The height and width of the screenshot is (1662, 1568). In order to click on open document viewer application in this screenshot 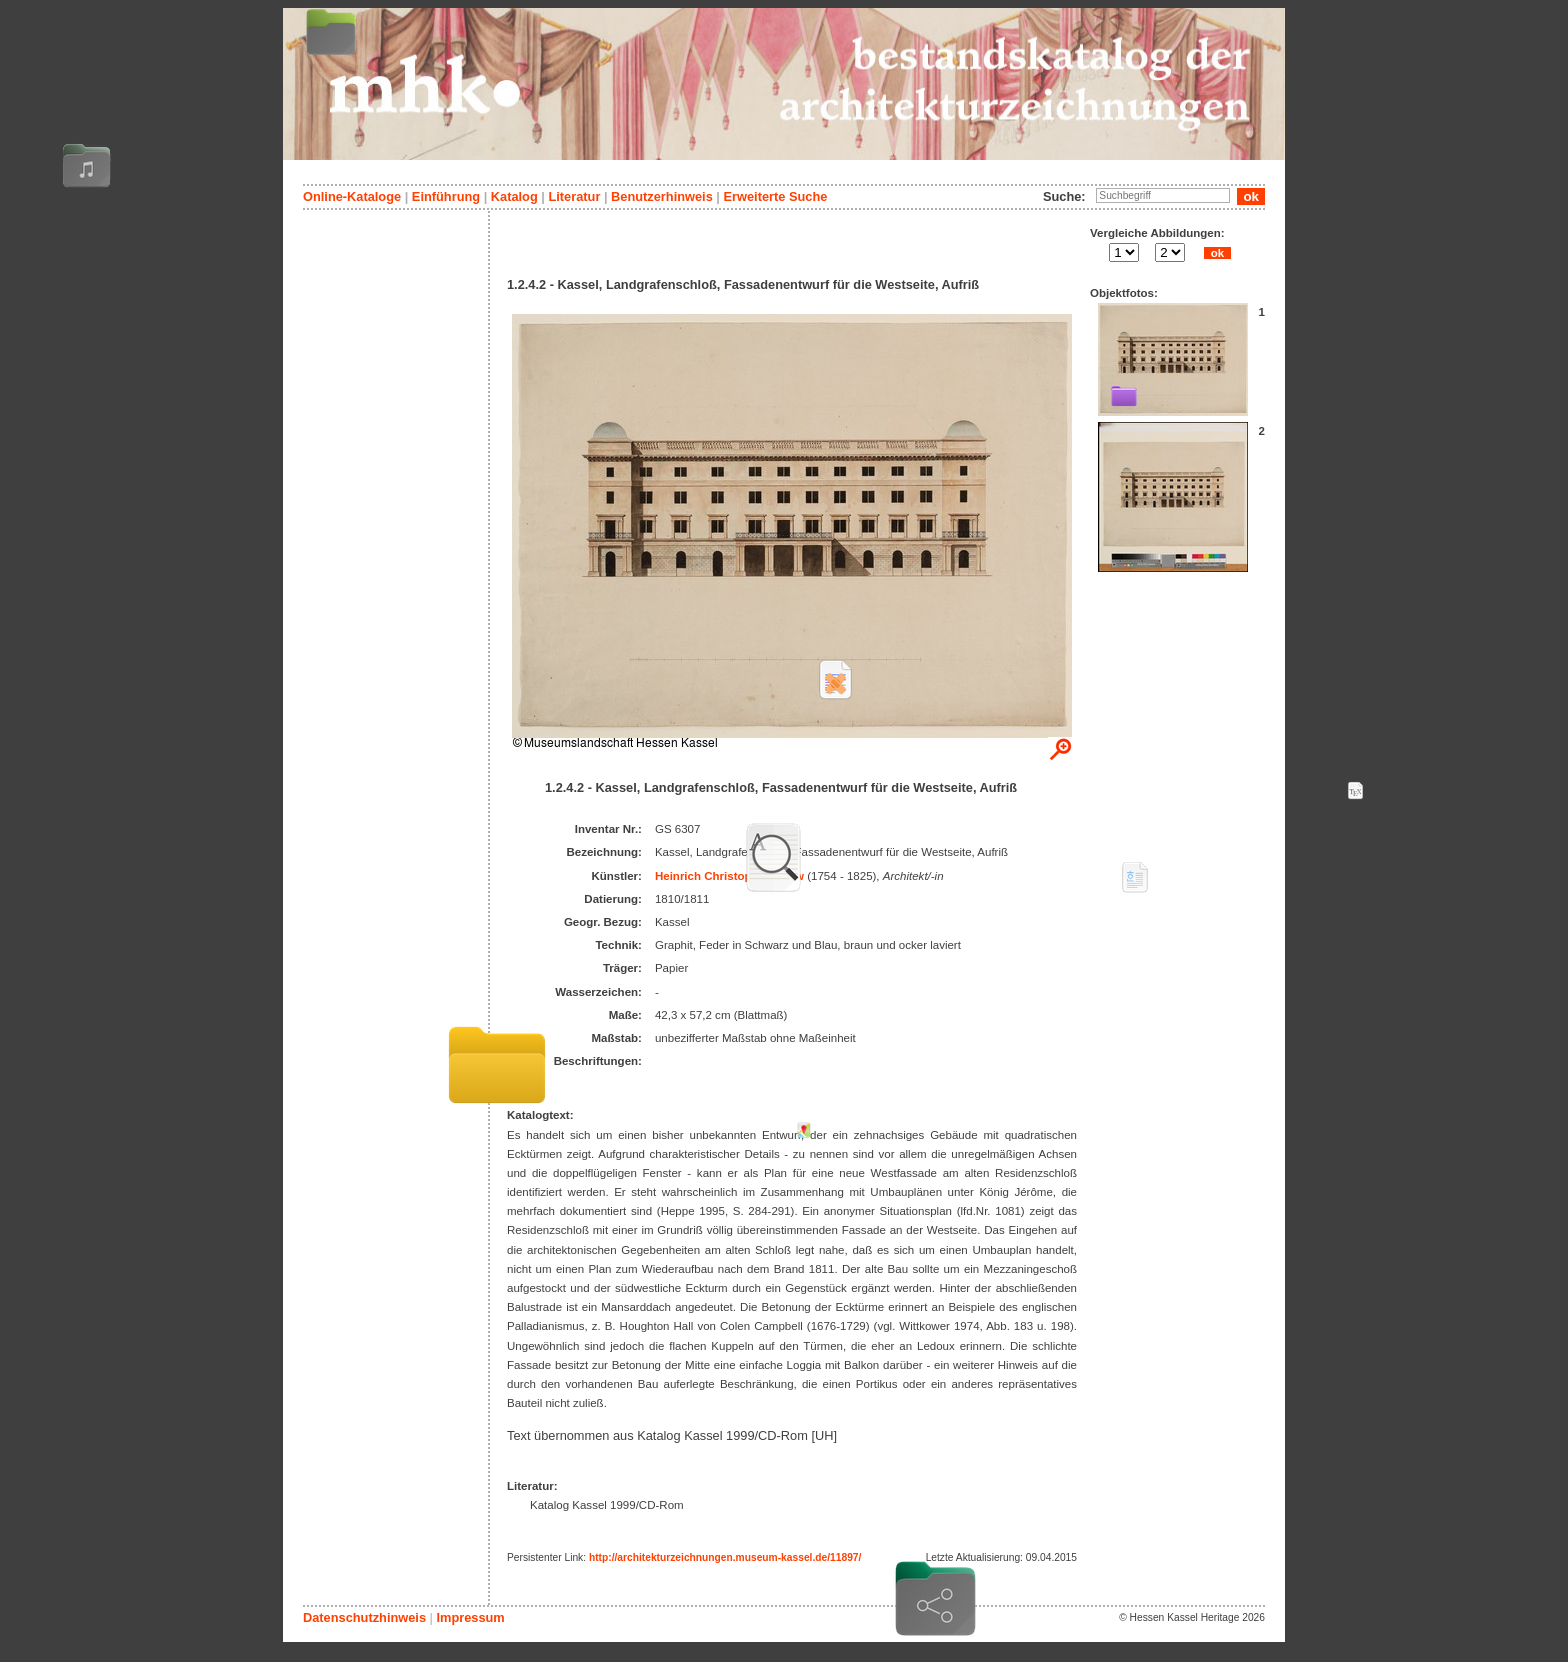, I will do `click(773, 857)`.